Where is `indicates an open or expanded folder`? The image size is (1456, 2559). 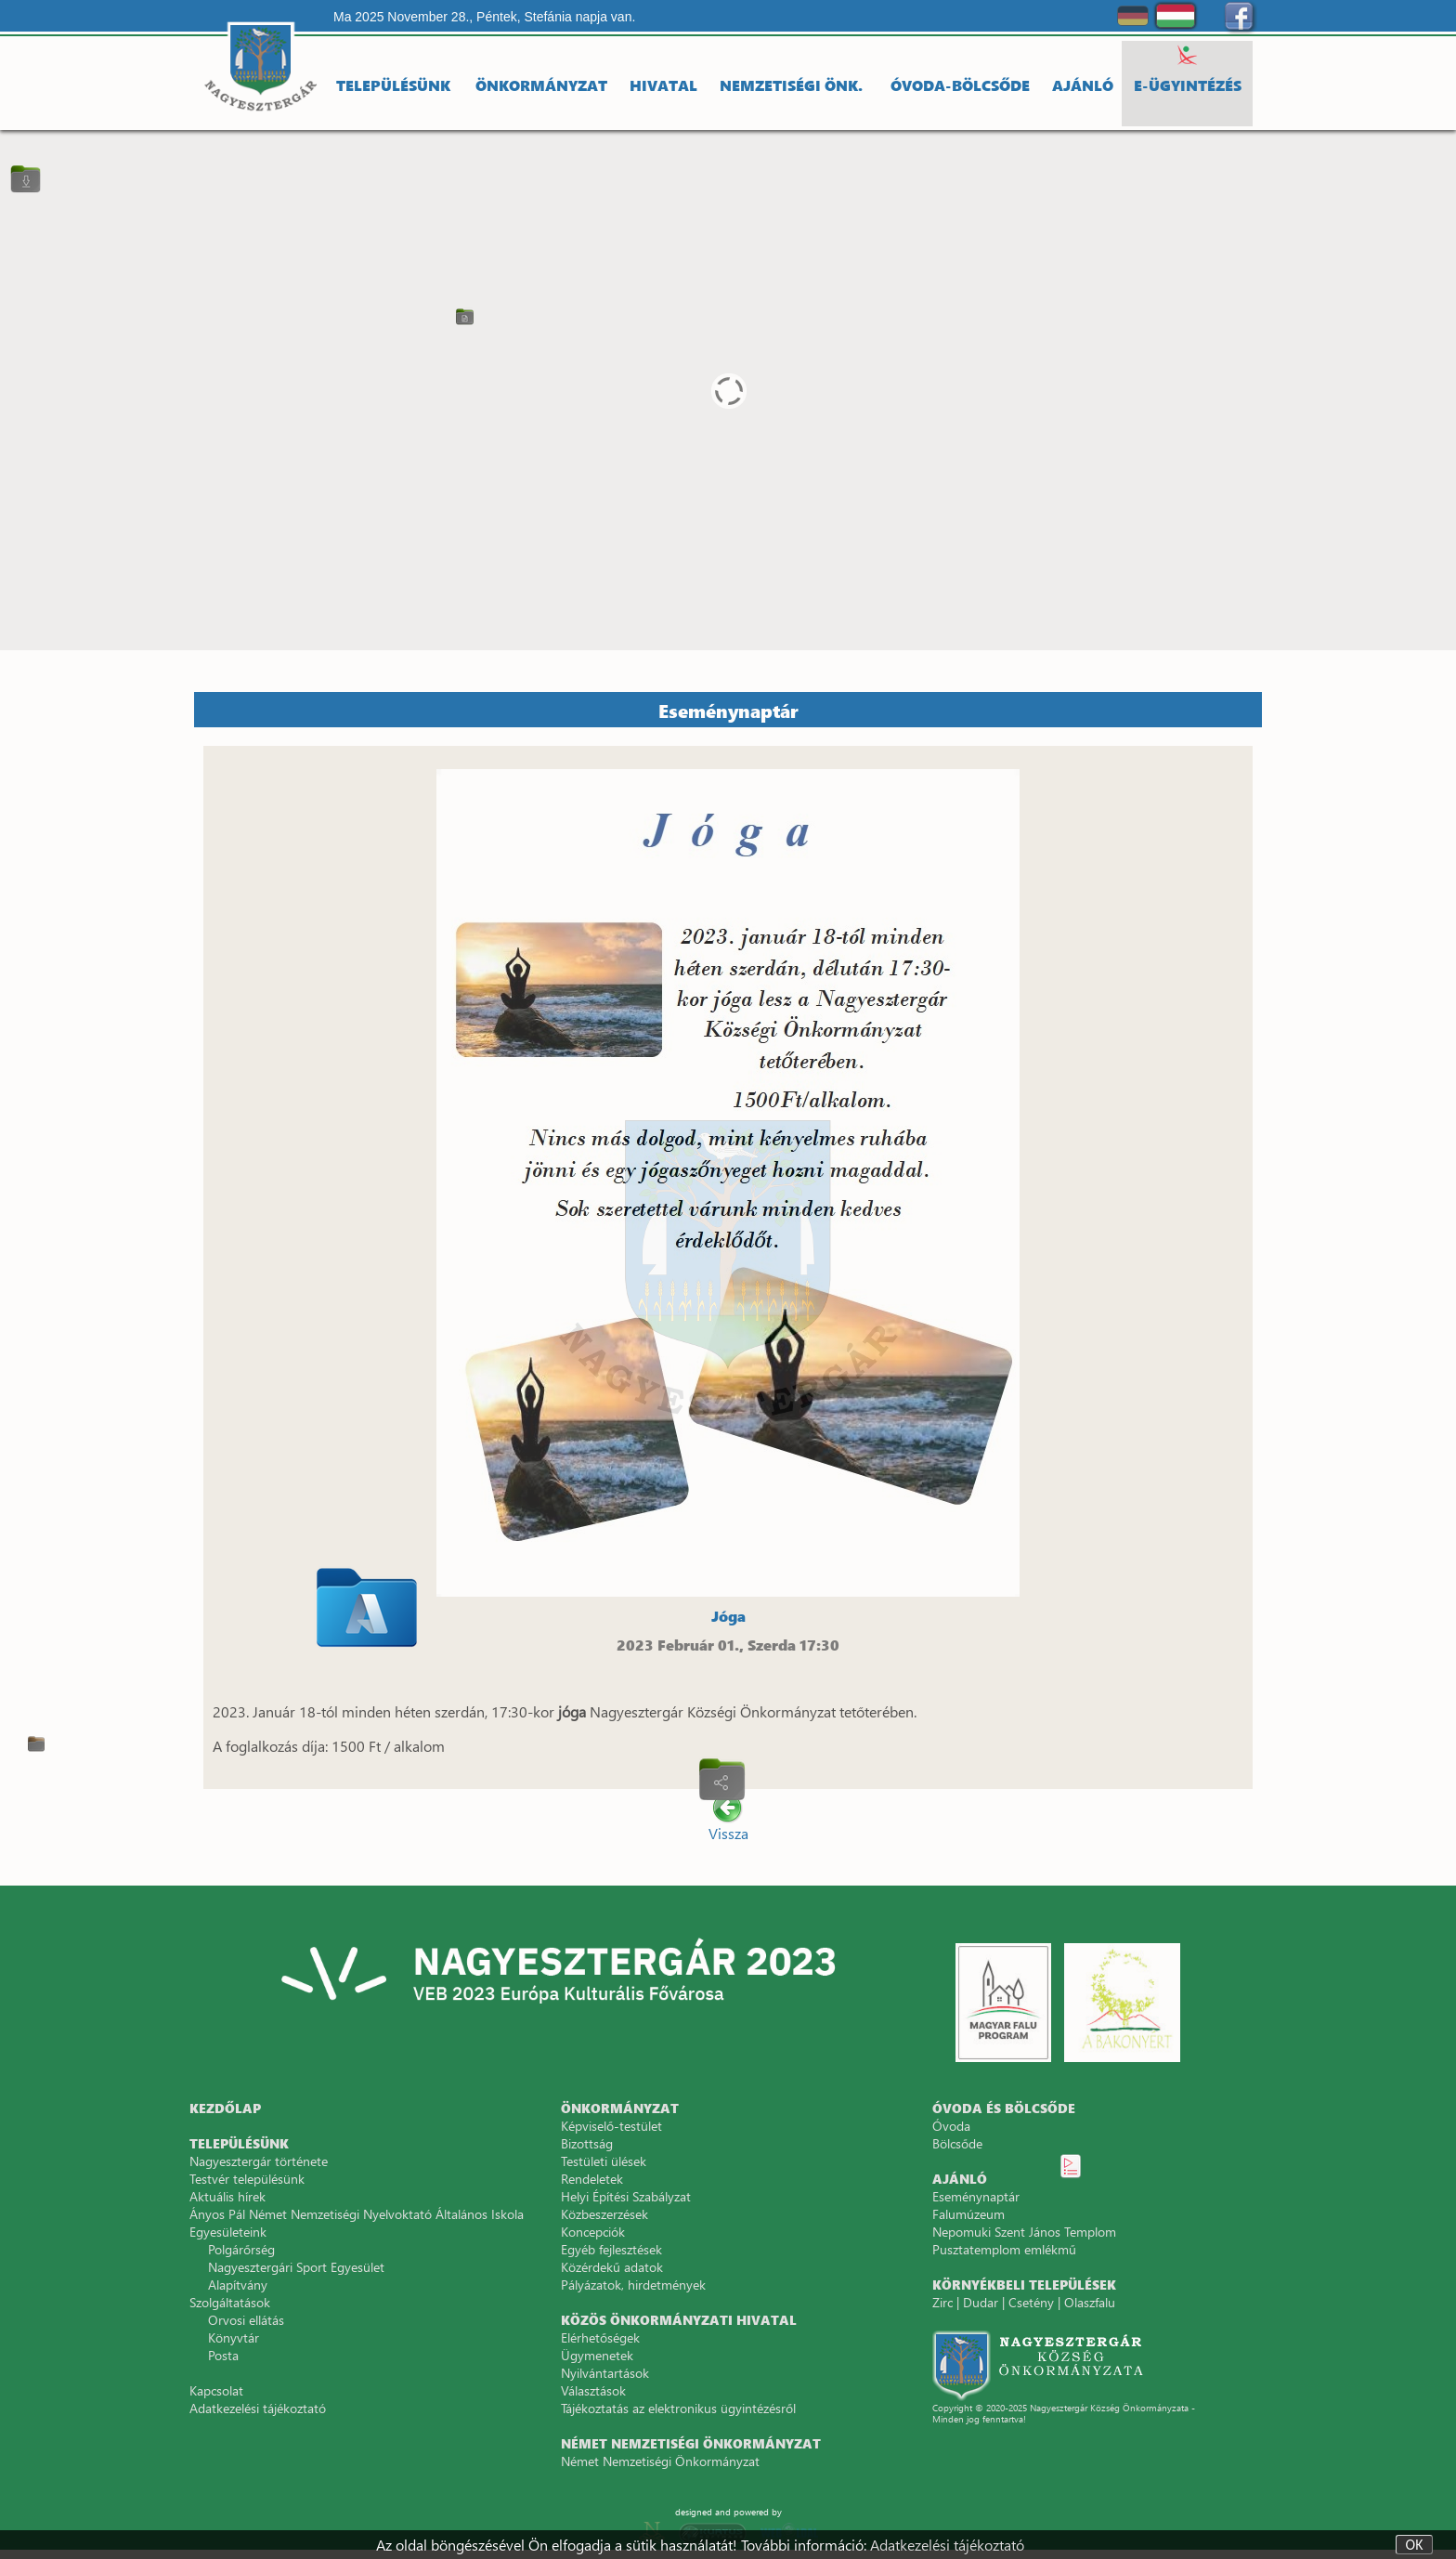
indicates an open or expanded folder is located at coordinates (36, 1743).